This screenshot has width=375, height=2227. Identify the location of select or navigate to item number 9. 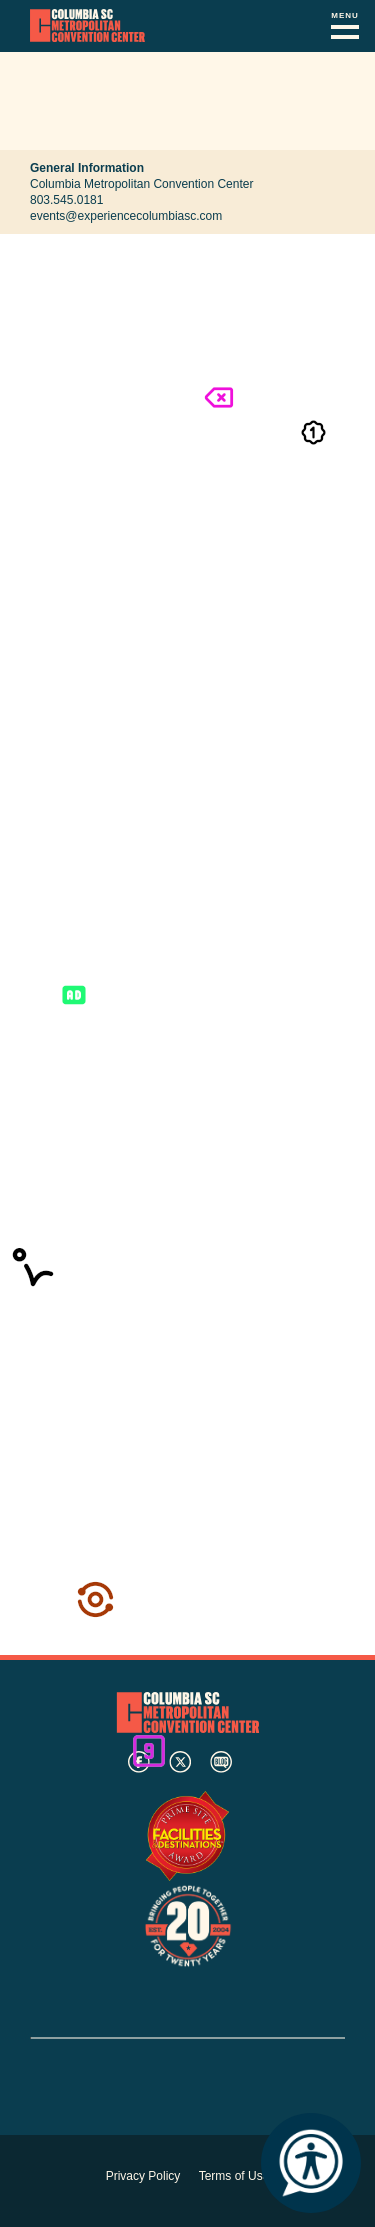
(149, 1751).